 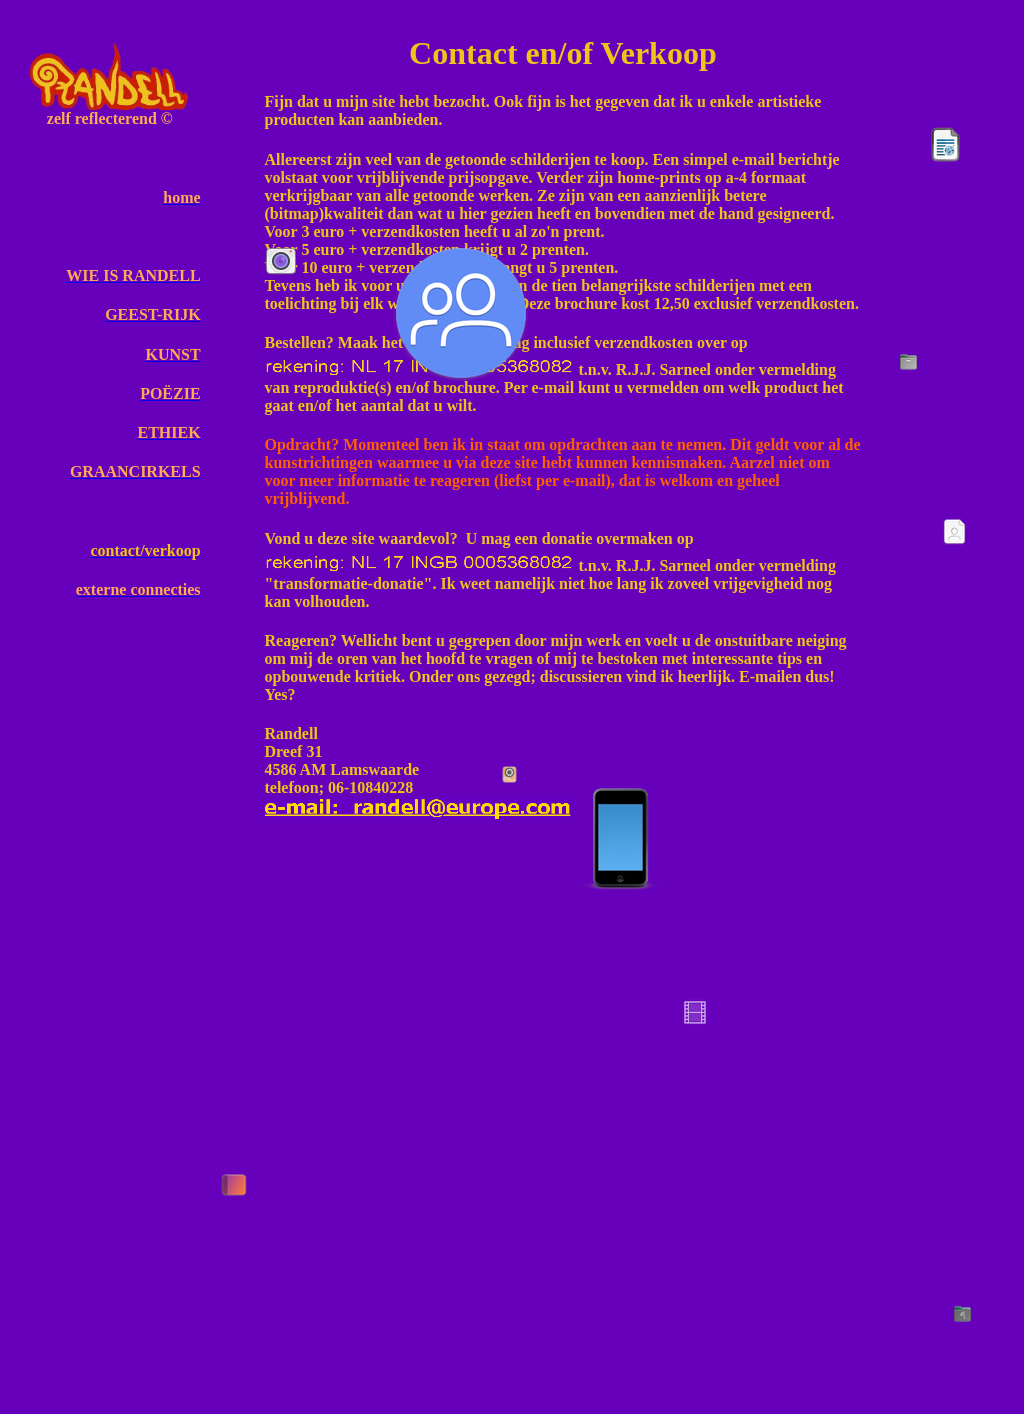 What do you see at coordinates (695, 1012) in the screenshot?
I see `access your movie library` at bounding box center [695, 1012].